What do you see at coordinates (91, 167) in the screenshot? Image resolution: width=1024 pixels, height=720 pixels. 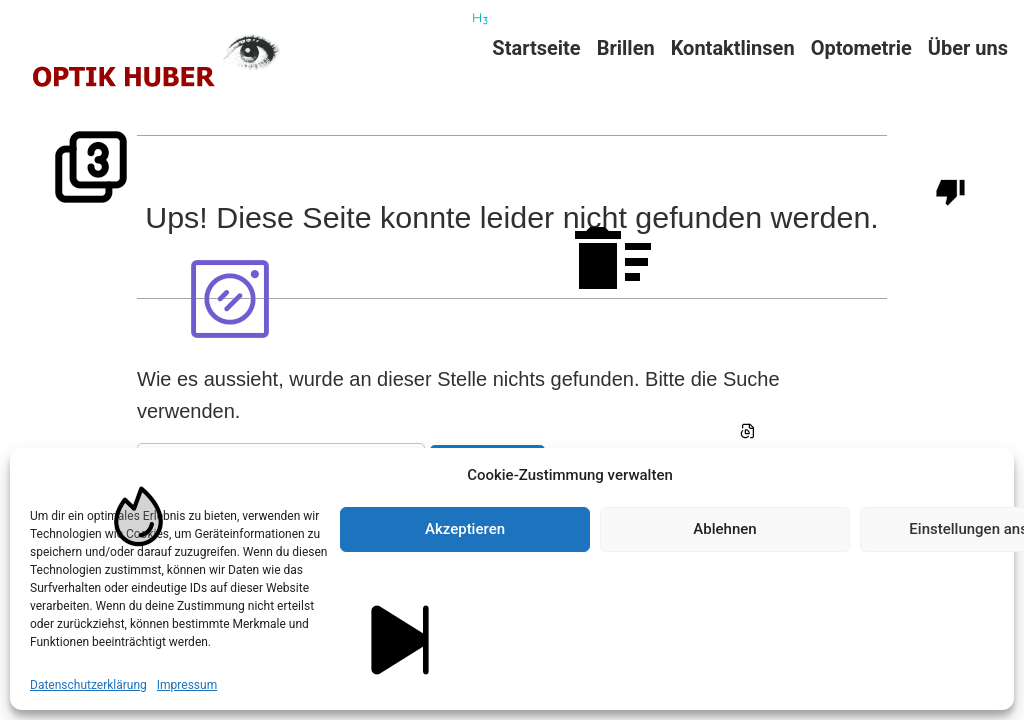 I see `view item 3 in a series or collection` at bounding box center [91, 167].